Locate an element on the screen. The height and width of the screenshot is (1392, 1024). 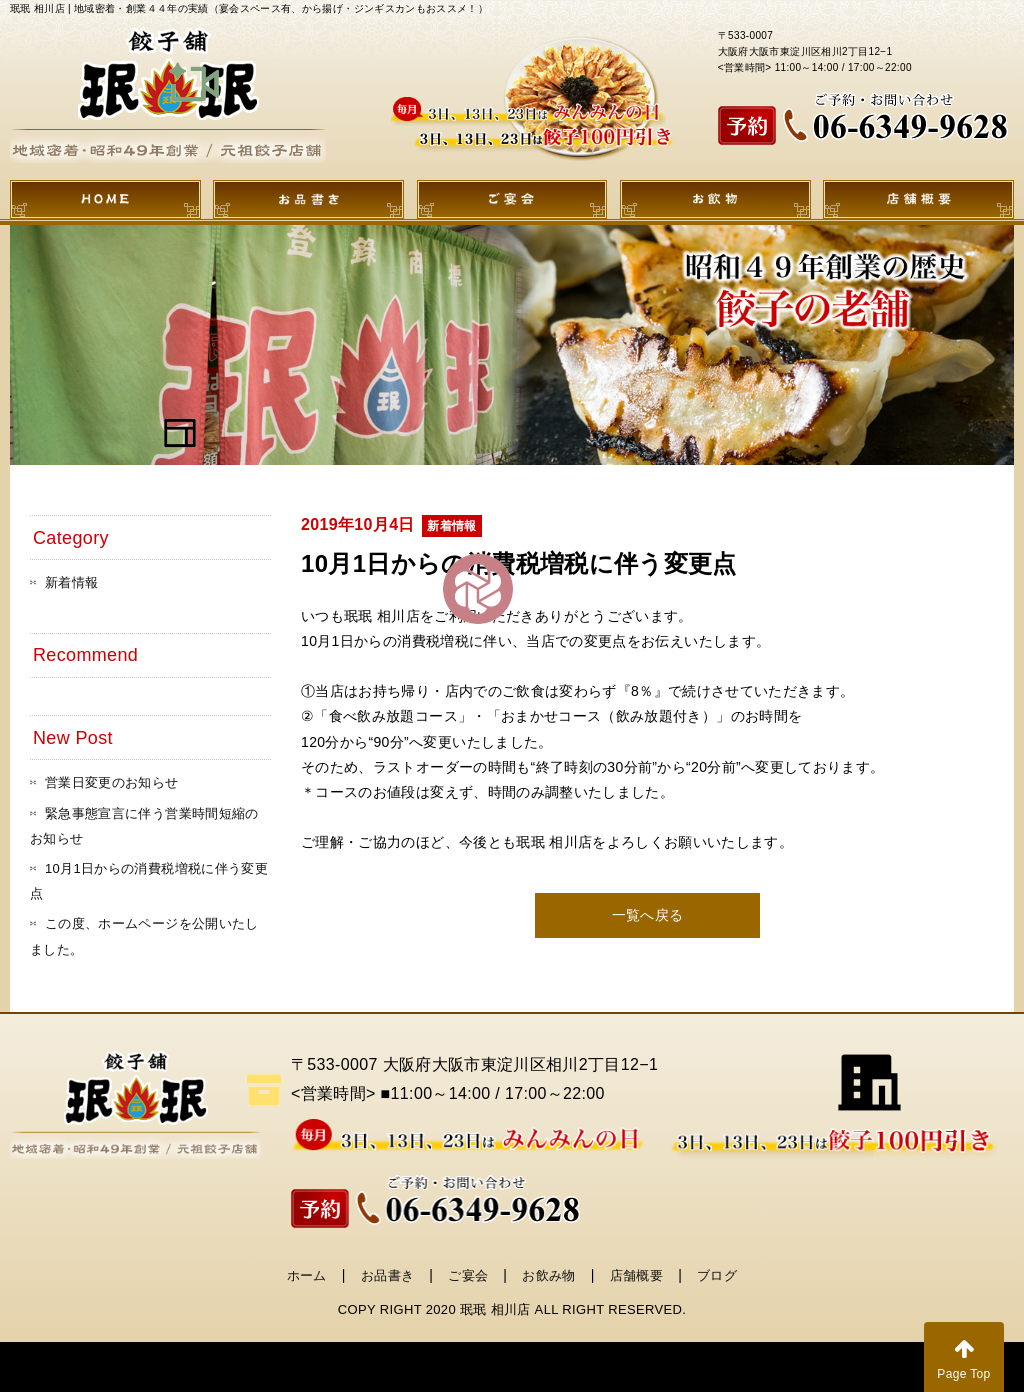
archive this item is located at coordinates (264, 1090).